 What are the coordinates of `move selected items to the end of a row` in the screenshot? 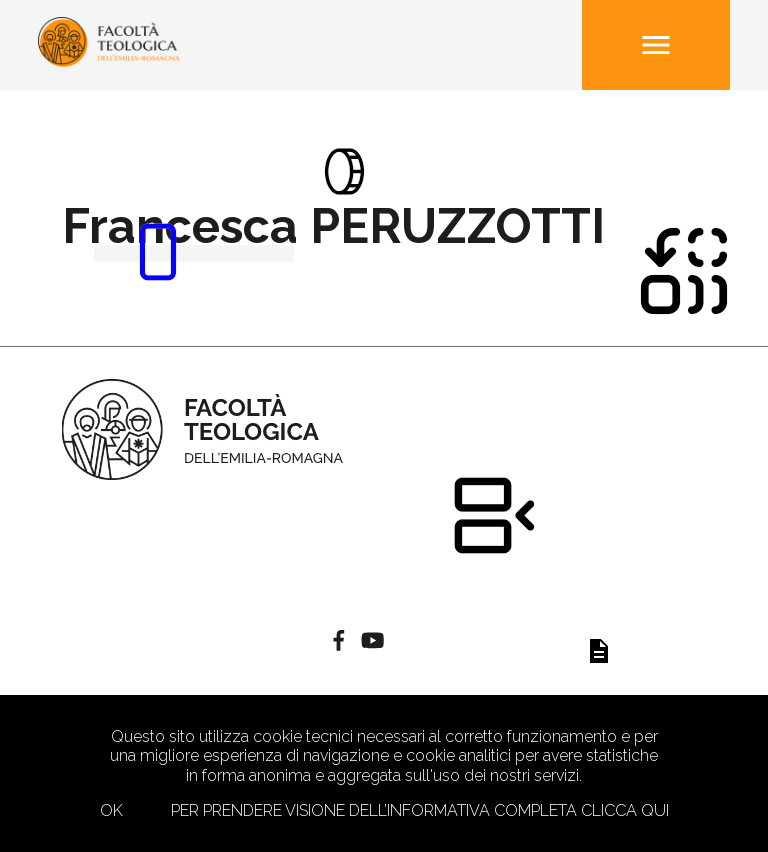 It's located at (492, 515).